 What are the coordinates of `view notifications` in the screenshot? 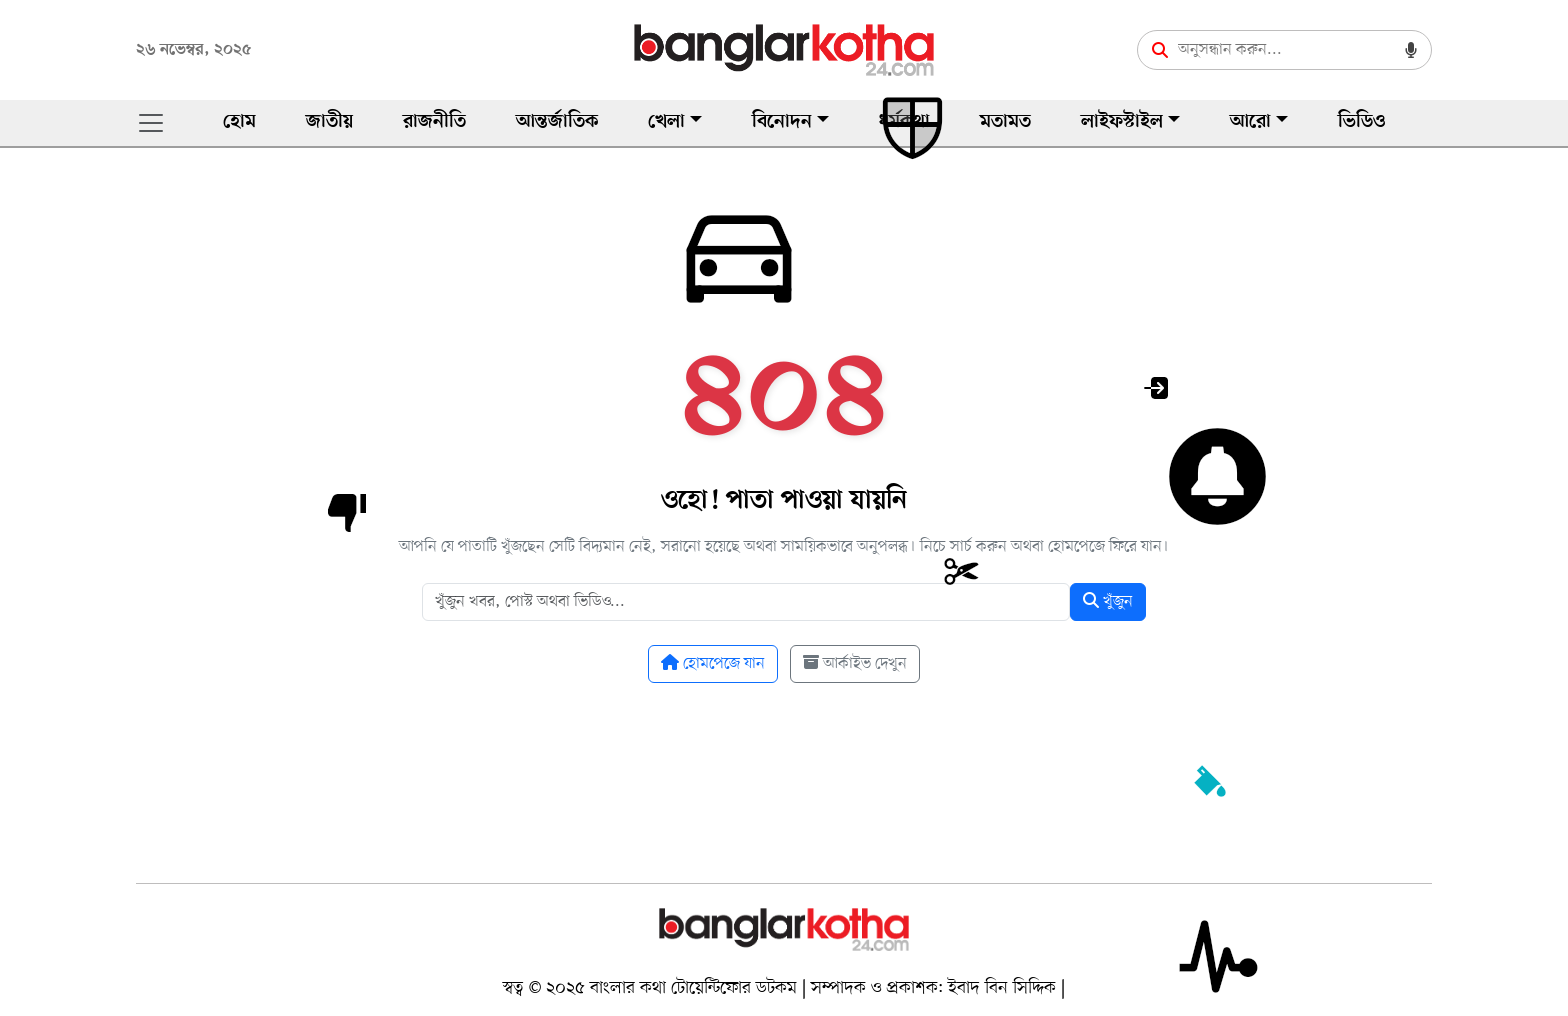 It's located at (1217, 476).